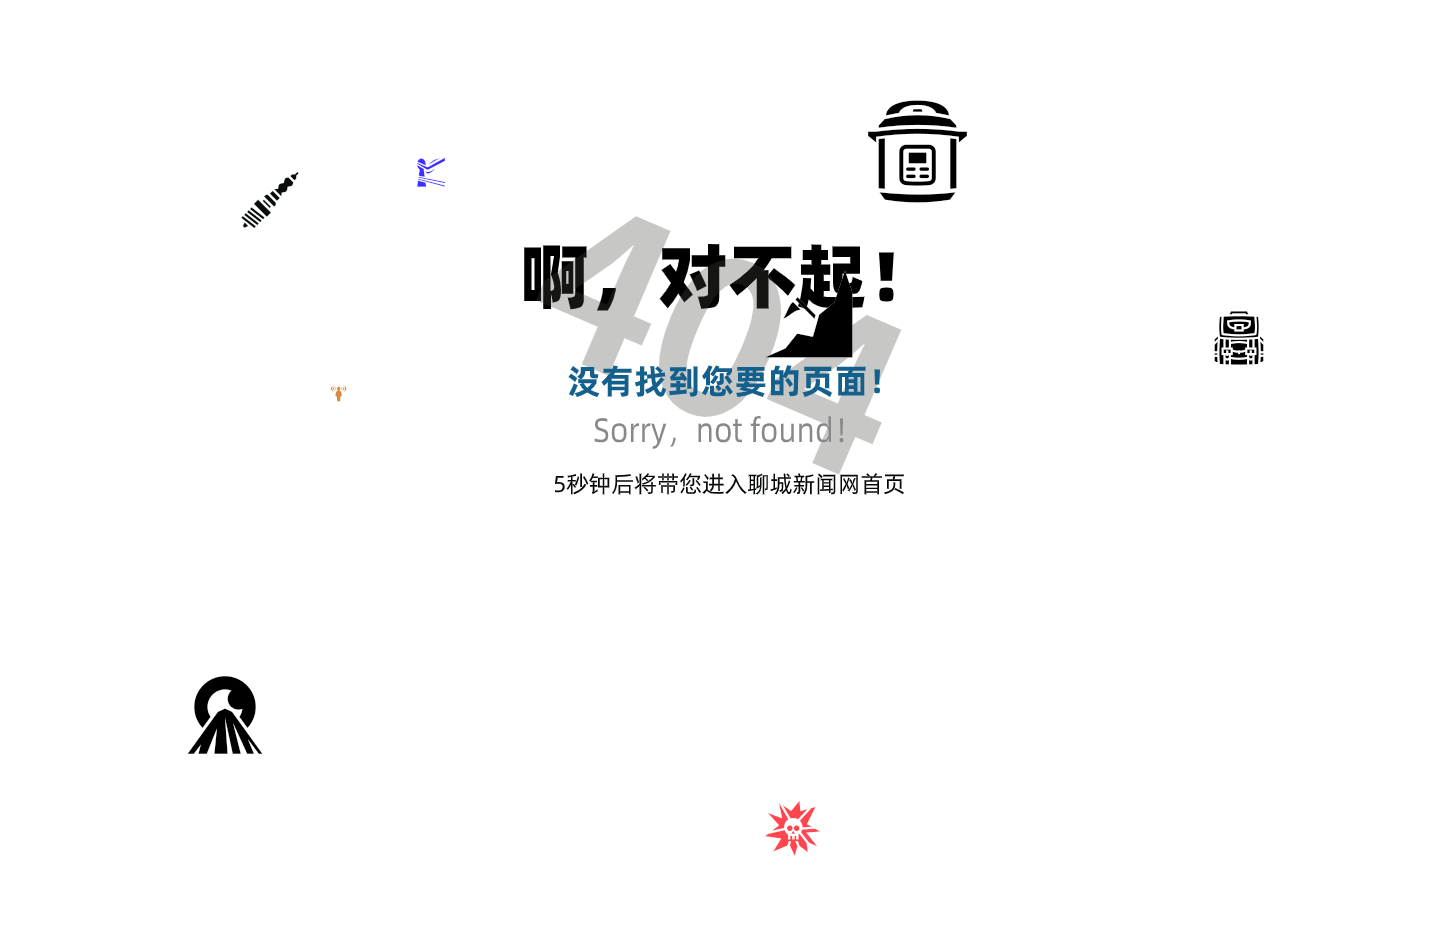 This screenshot has height=941, width=1440. What do you see at coordinates (430, 172) in the screenshot?
I see `lock picking skill or ability in a game` at bounding box center [430, 172].